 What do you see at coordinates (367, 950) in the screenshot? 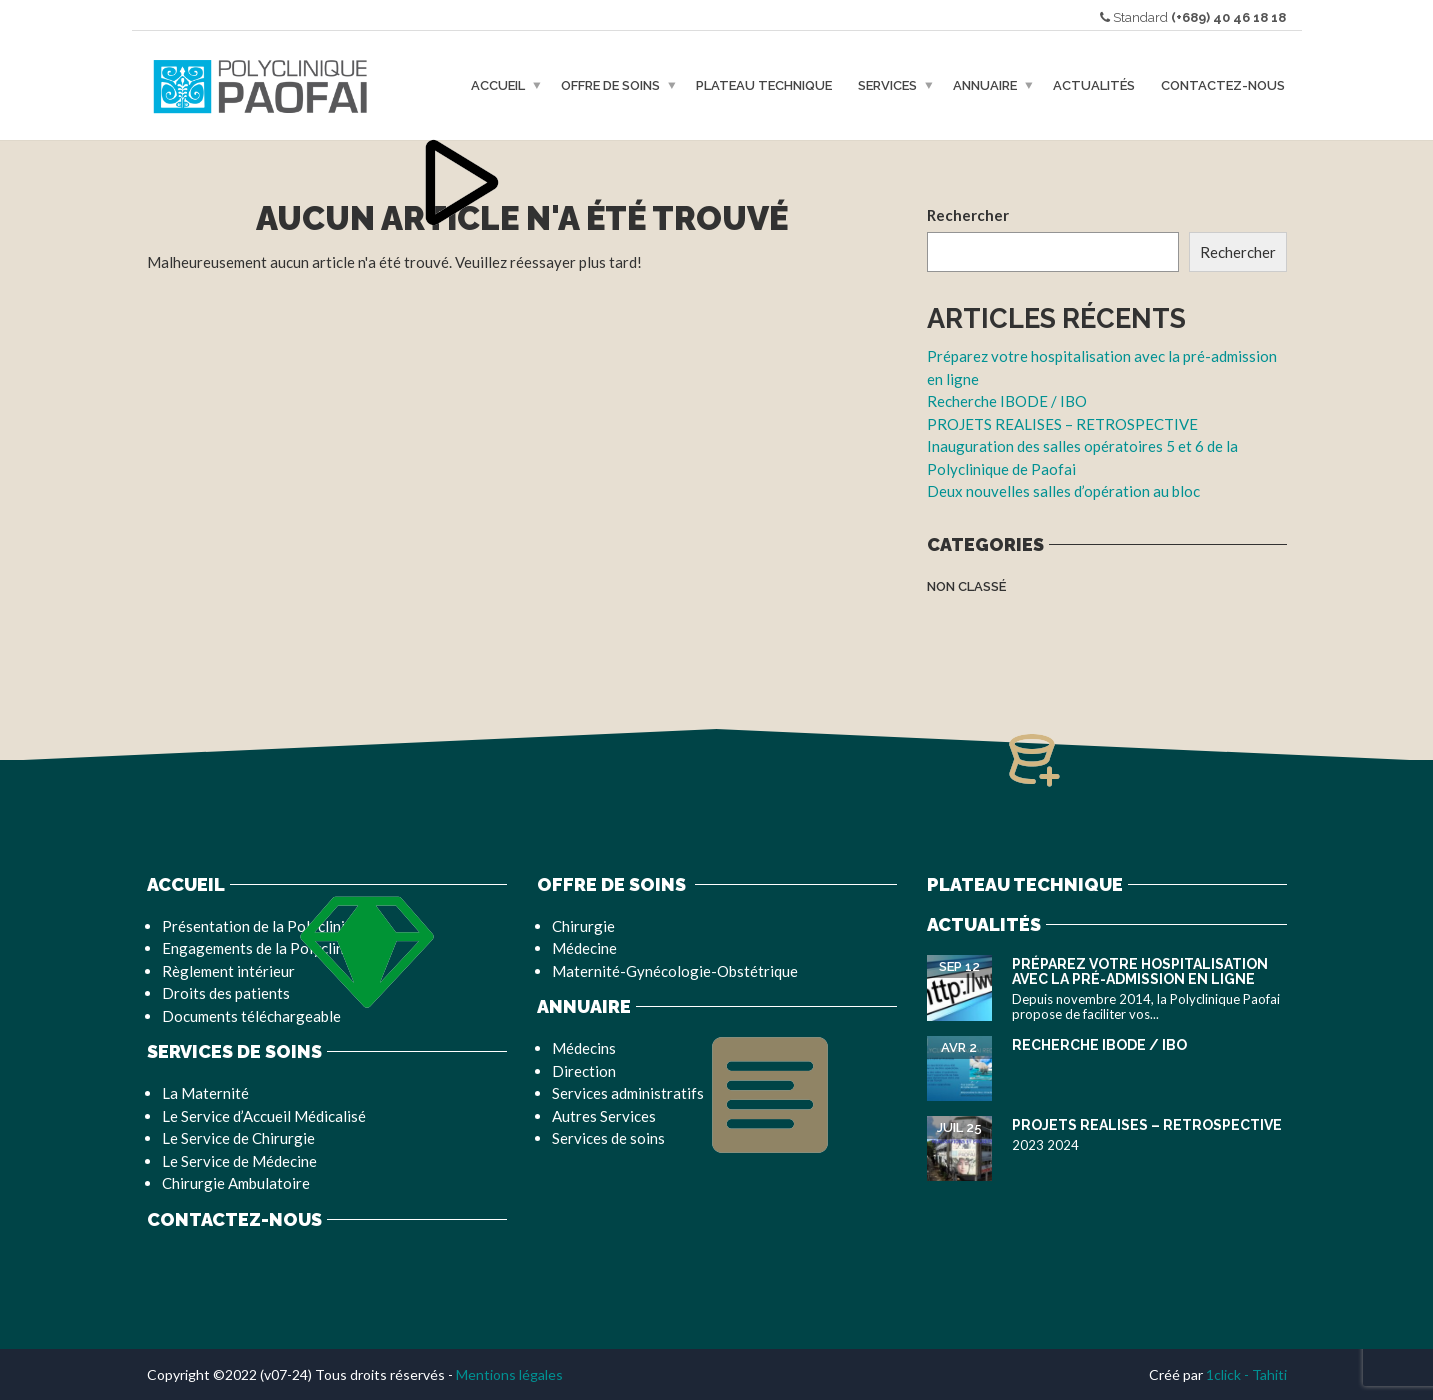
I see `open Sketch design application` at bounding box center [367, 950].